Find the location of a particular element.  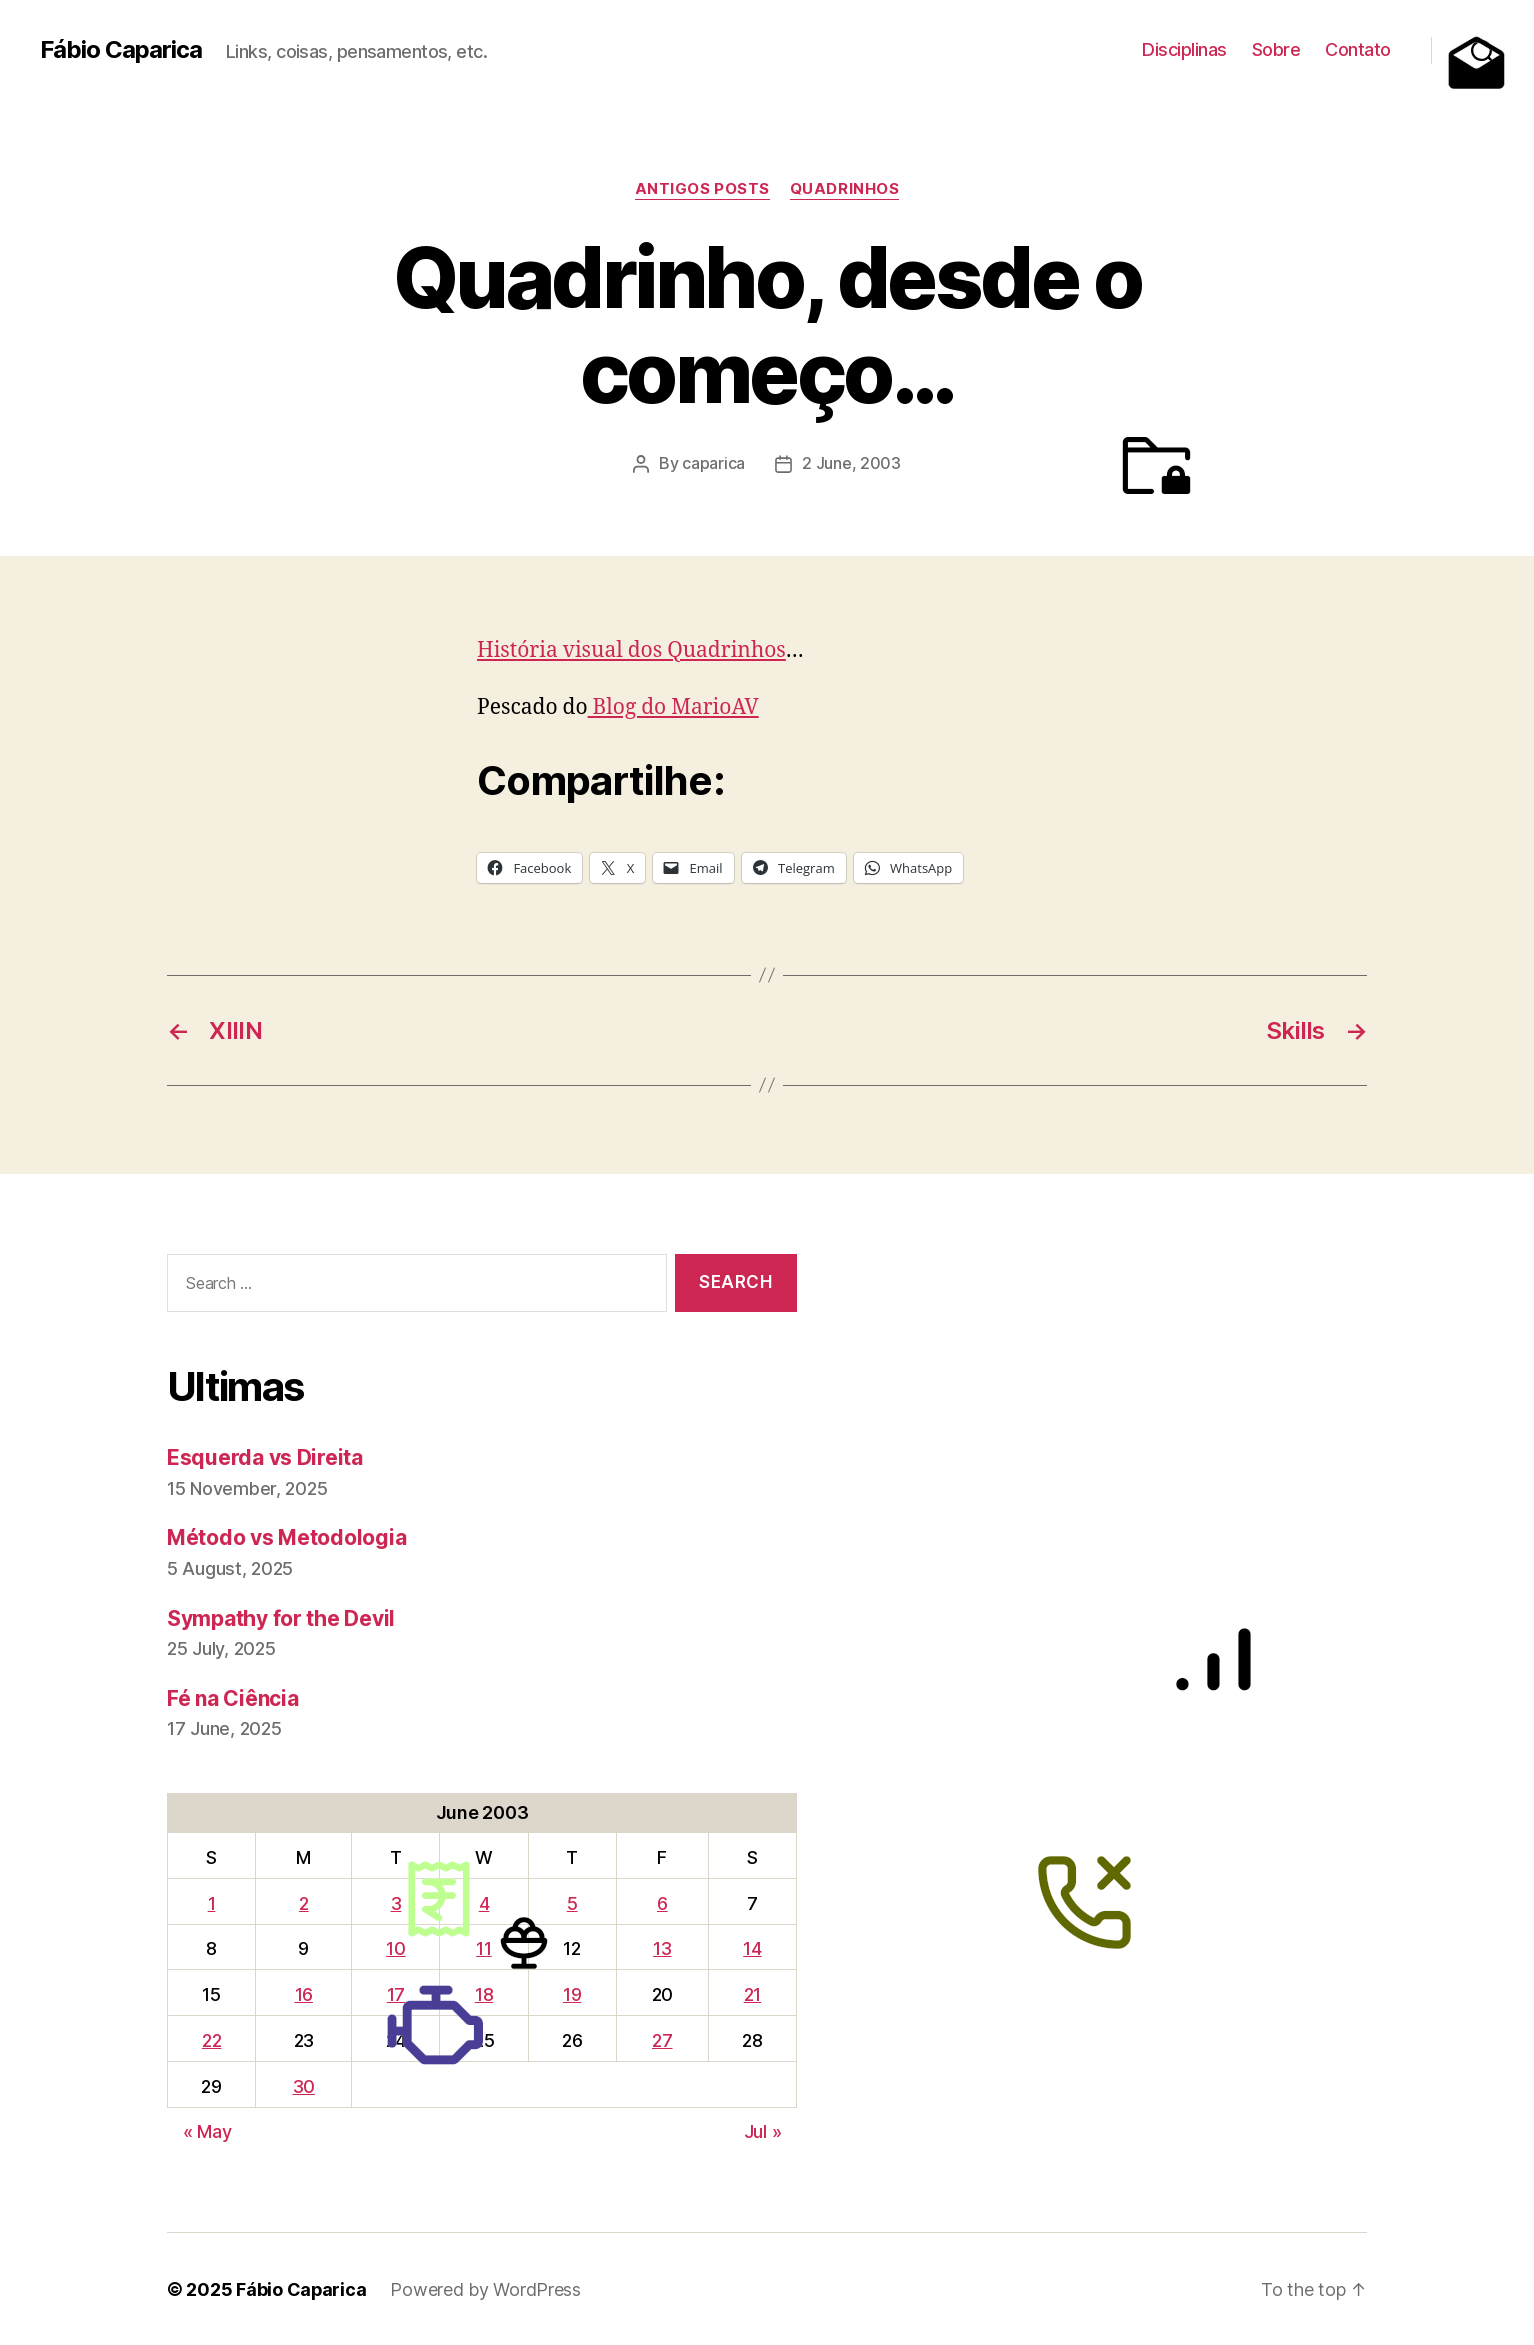

view transaction receipt in indian rupees is located at coordinates (439, 1899).